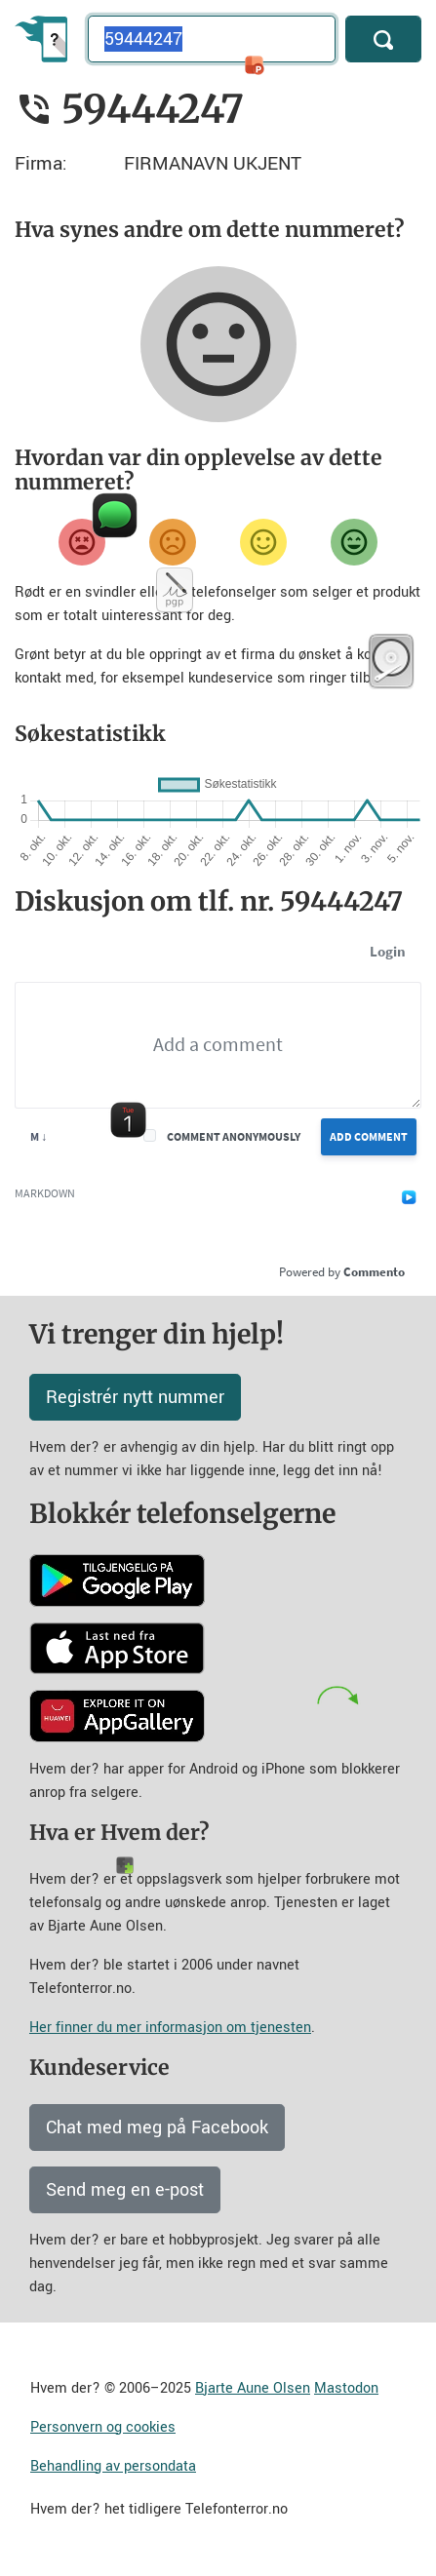  What do you see at coordinates (337, 1695) in the screenshot?
I see `redo the last undone action` at bounding box center [337, 1695].